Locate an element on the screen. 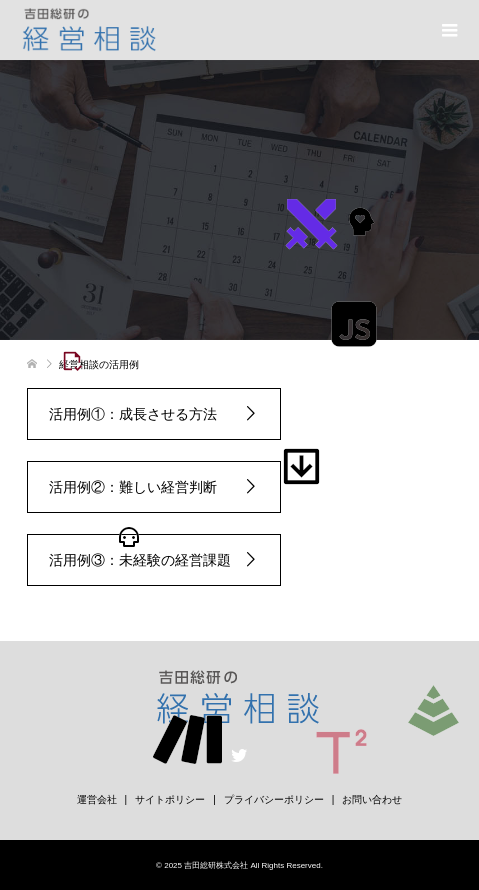  javascript programming language logo is located at coordinates (354, 324).